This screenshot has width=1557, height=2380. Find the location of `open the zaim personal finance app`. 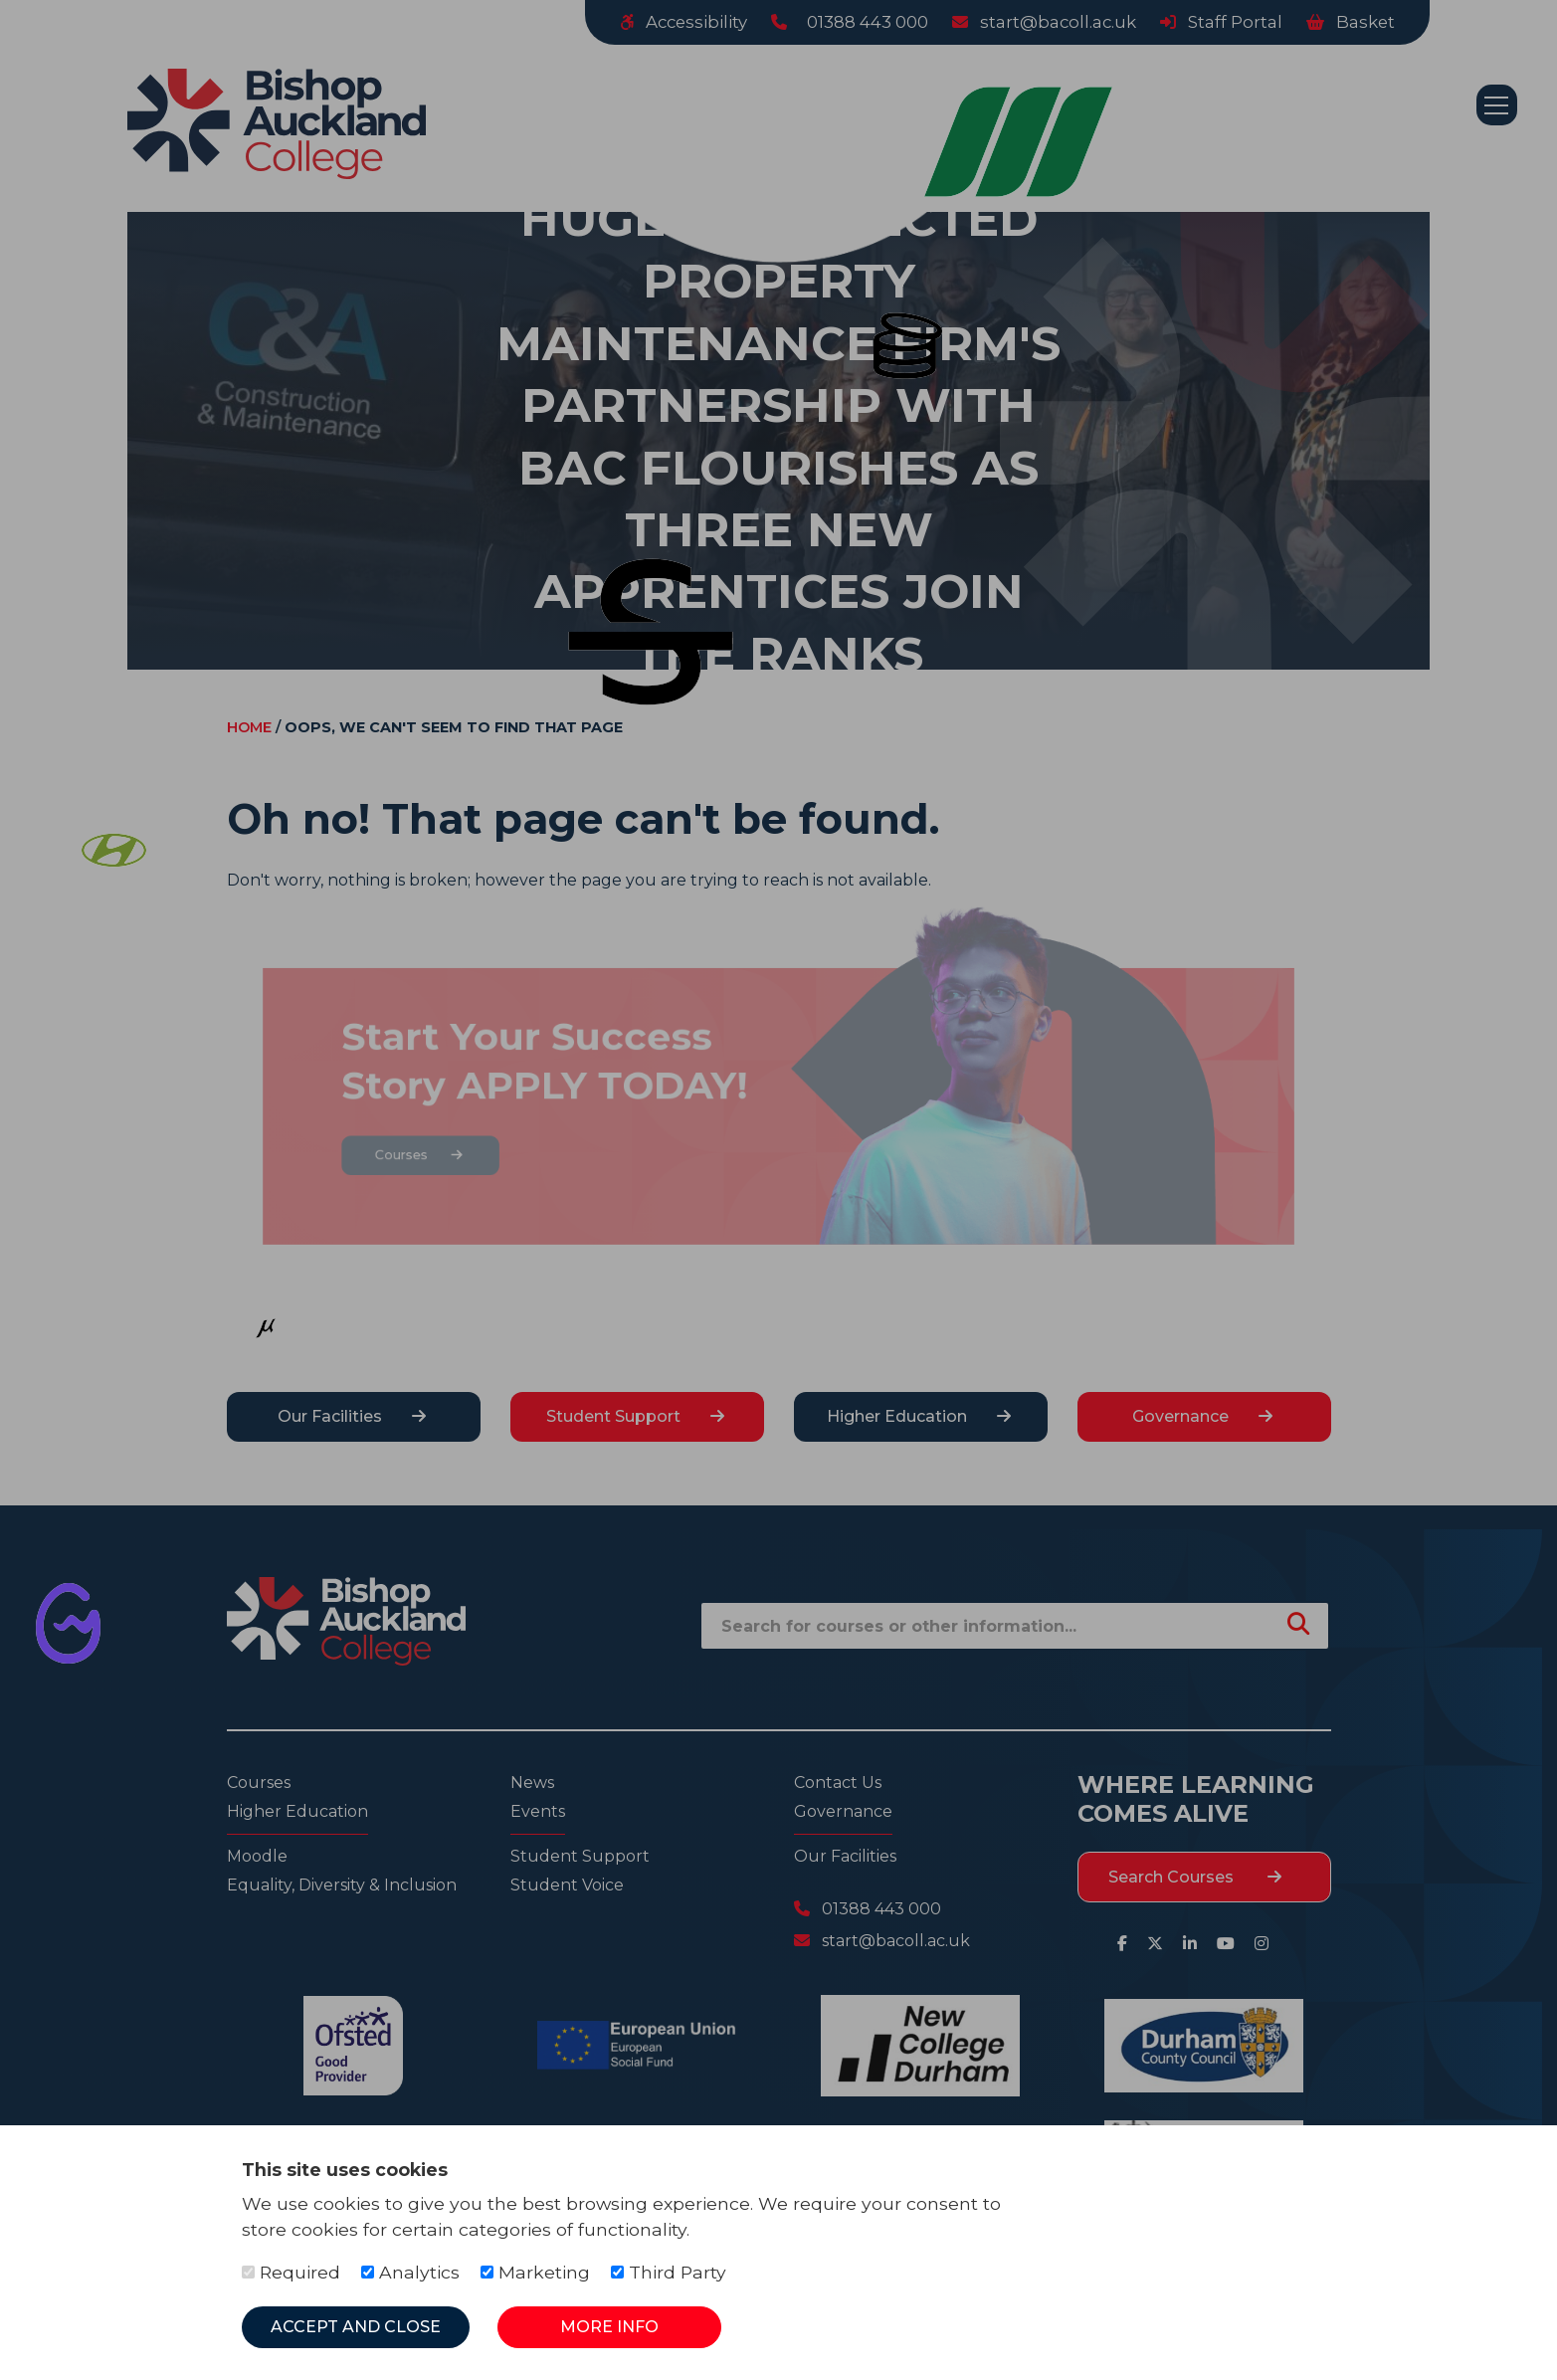

open the zaim personal finance app is located at coordinates (907, 345).